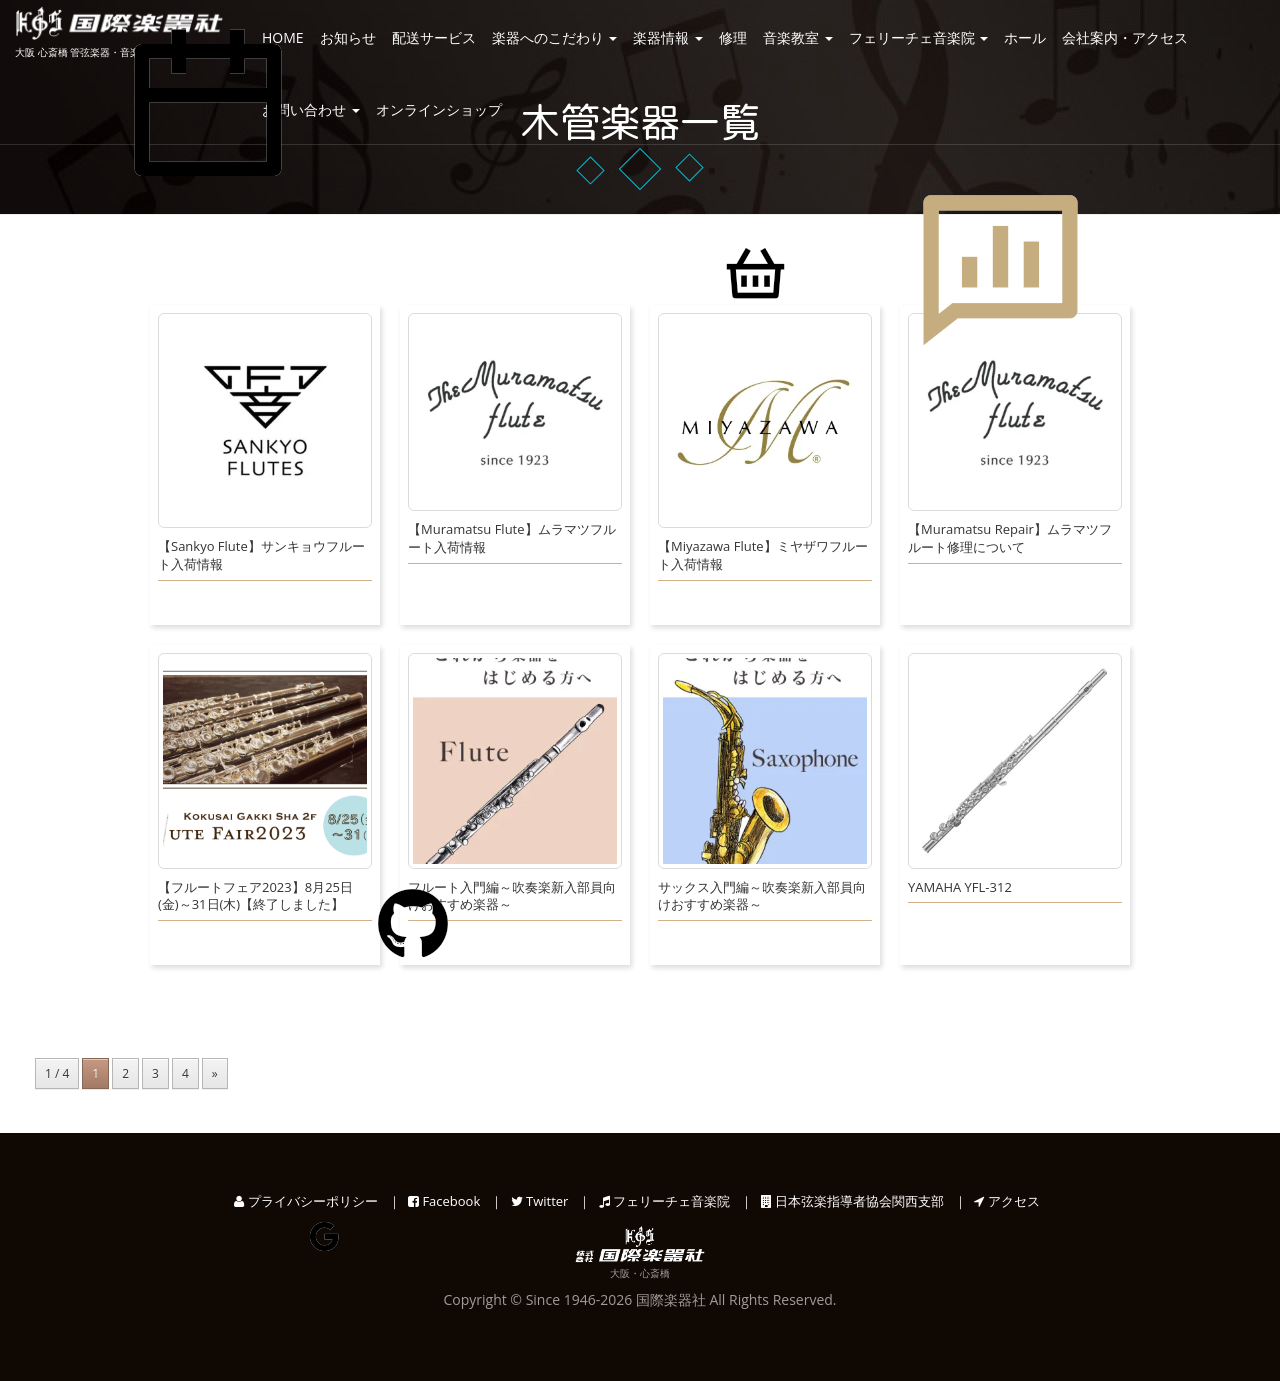  What do you see at coordinates (755, 272) in the screenshot?
I see `view your shopping basket` at bounding box center [755, 272].